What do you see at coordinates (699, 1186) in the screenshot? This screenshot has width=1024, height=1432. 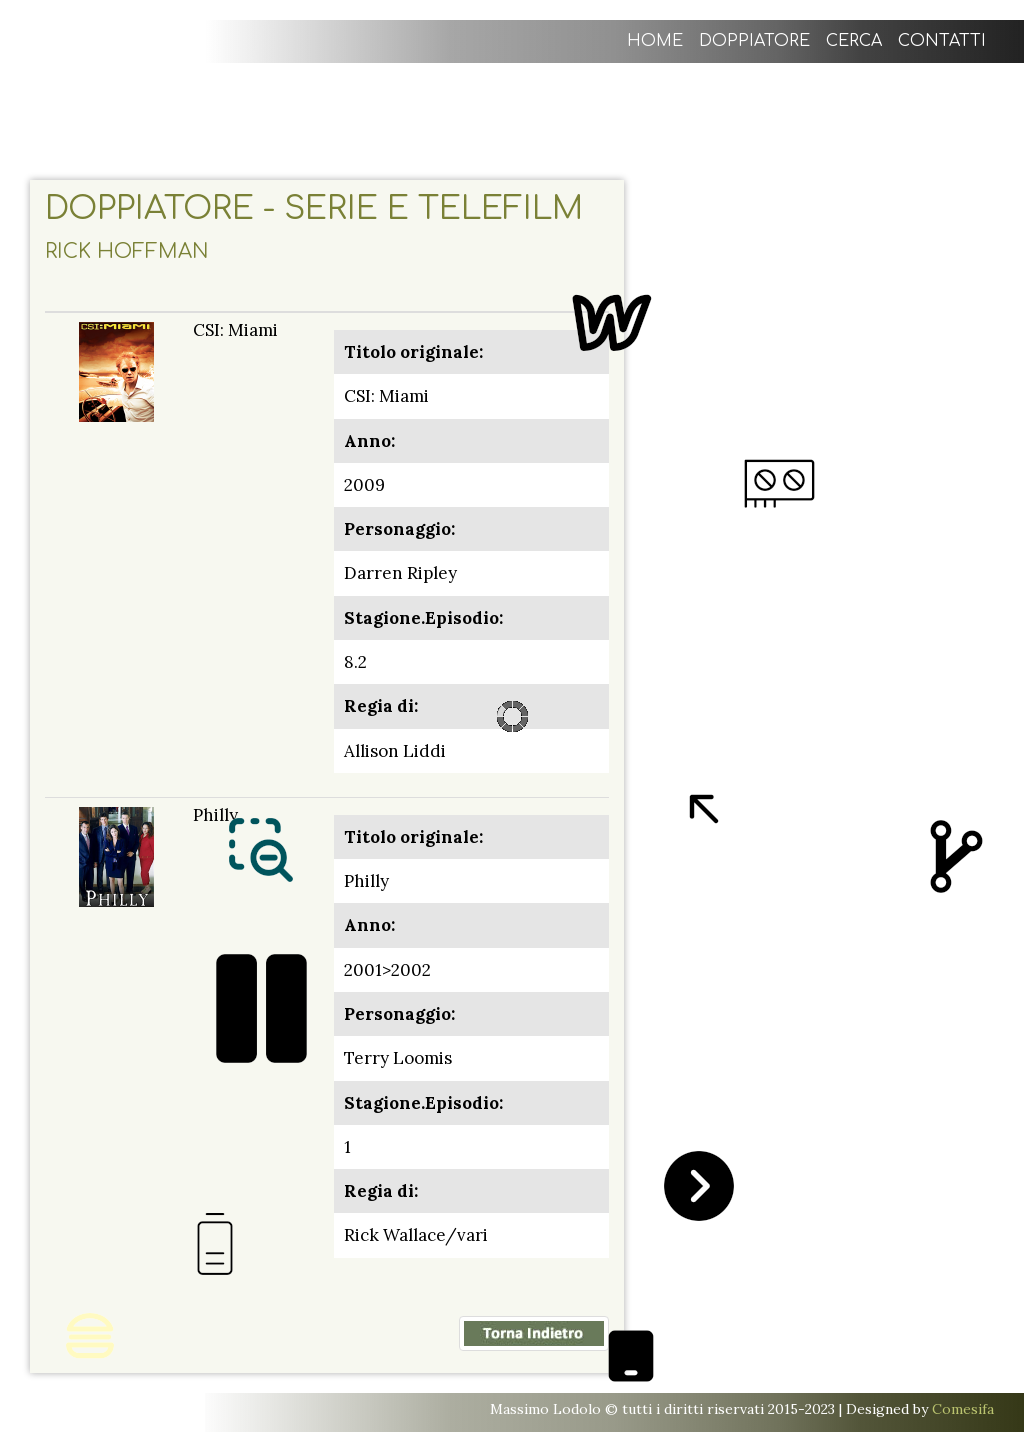 I see `go to the next item or page` at bounding box center [699, 1186].